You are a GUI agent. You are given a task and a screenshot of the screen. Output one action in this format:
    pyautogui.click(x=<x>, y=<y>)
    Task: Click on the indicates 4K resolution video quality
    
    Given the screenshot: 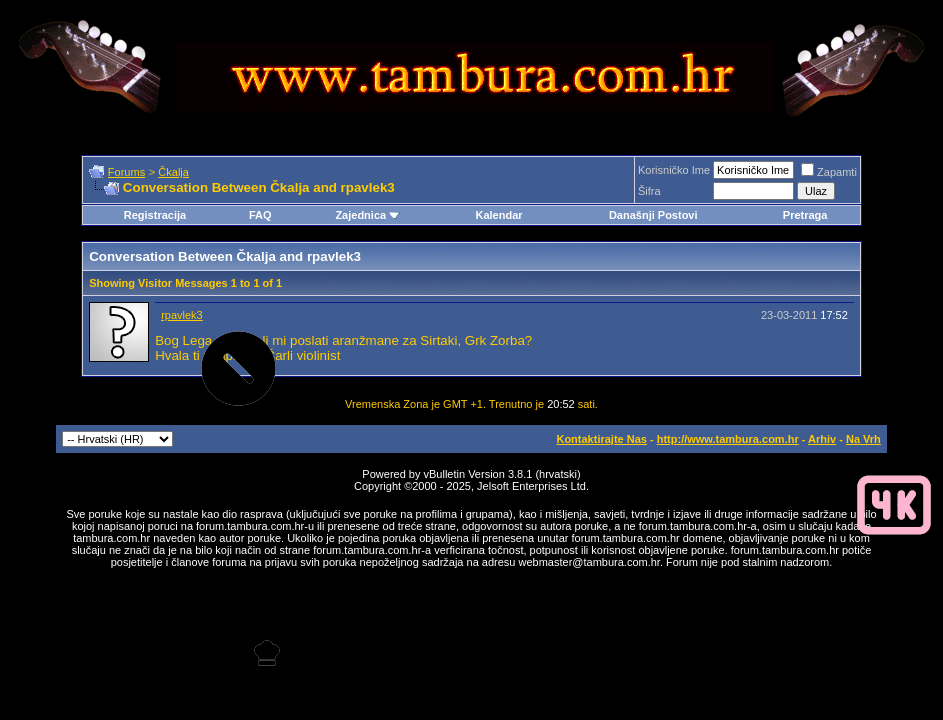 What is the action you would take?
    pyautogui.click(x=894, y=505)
    